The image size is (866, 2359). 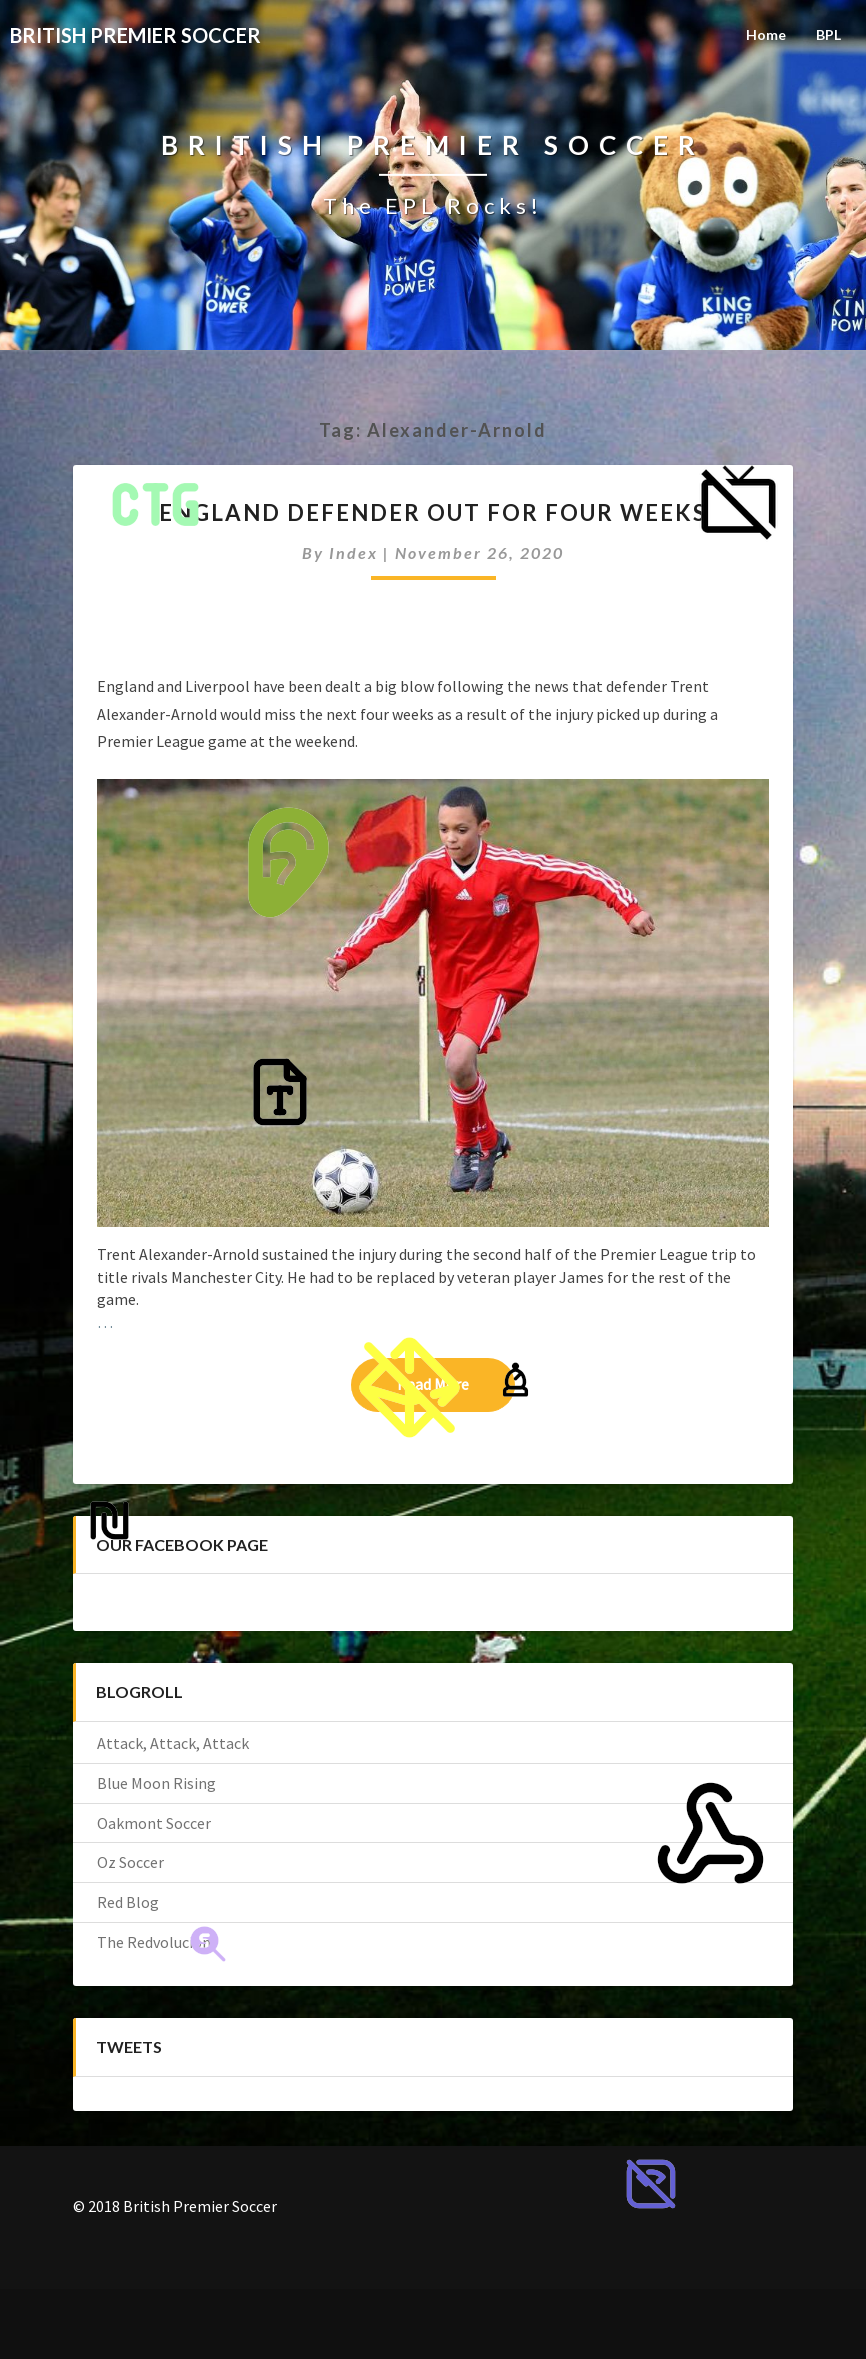 I want to click on accessibility settings for hearing options, so click(x=288, y=862).